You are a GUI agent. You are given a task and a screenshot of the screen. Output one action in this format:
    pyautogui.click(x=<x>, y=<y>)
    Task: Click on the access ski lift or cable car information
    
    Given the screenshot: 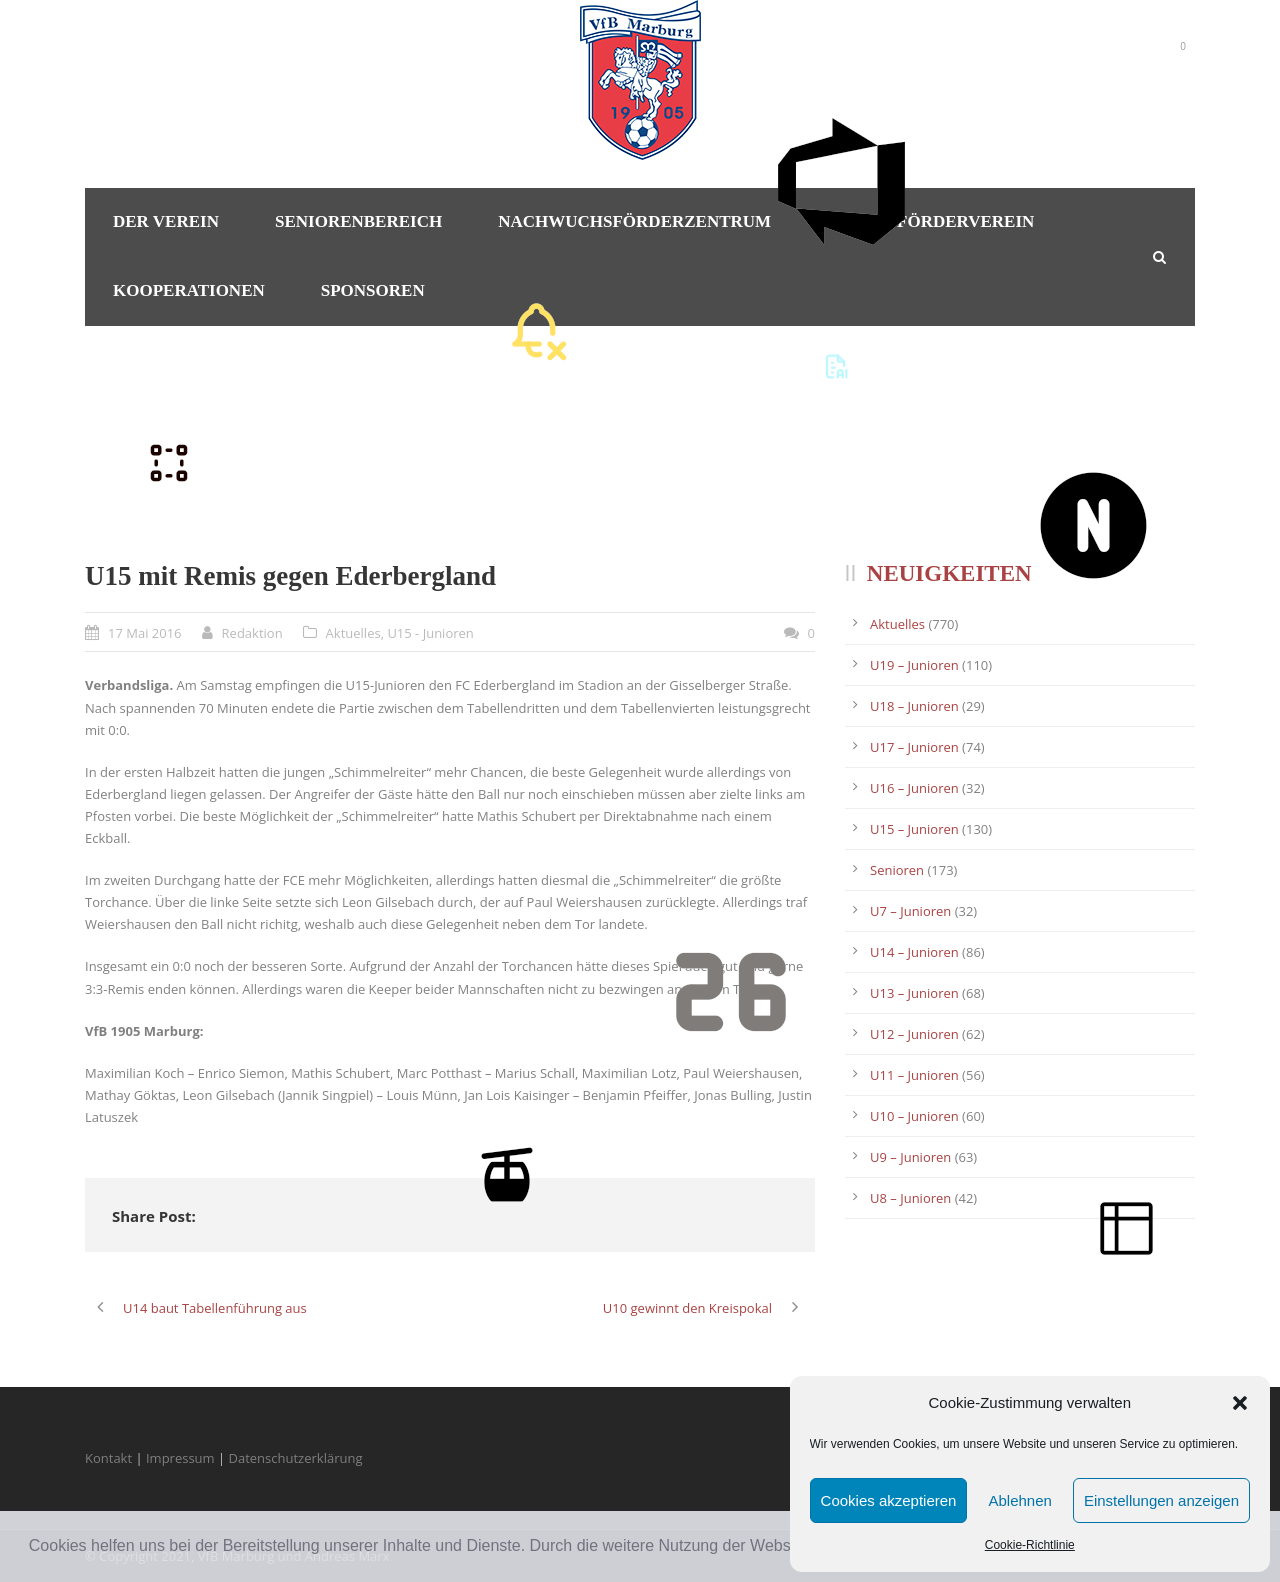 What is the action you would take?
    pyautogui.click(x=507, y=1176)
    